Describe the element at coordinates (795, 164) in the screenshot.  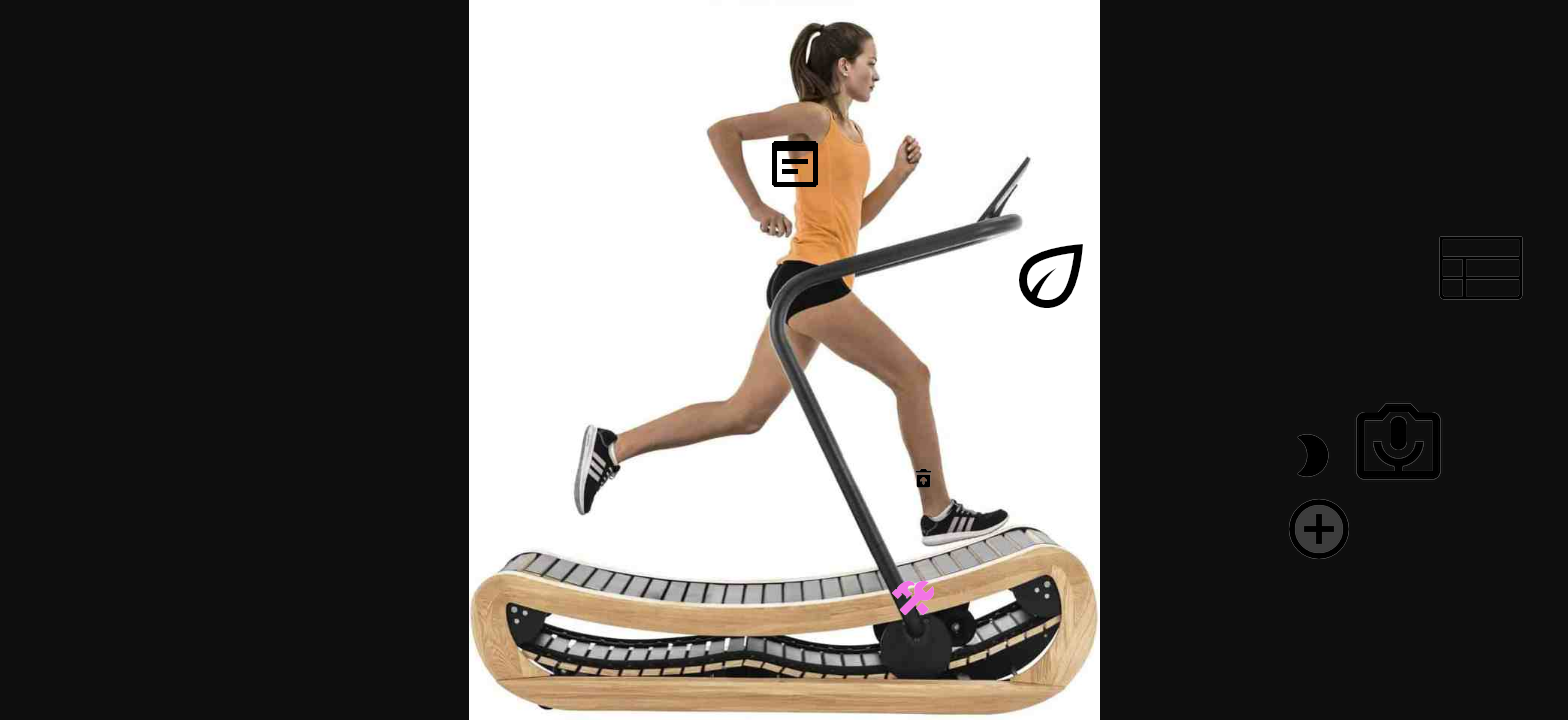
I see `open text editor or document composer` at that location.